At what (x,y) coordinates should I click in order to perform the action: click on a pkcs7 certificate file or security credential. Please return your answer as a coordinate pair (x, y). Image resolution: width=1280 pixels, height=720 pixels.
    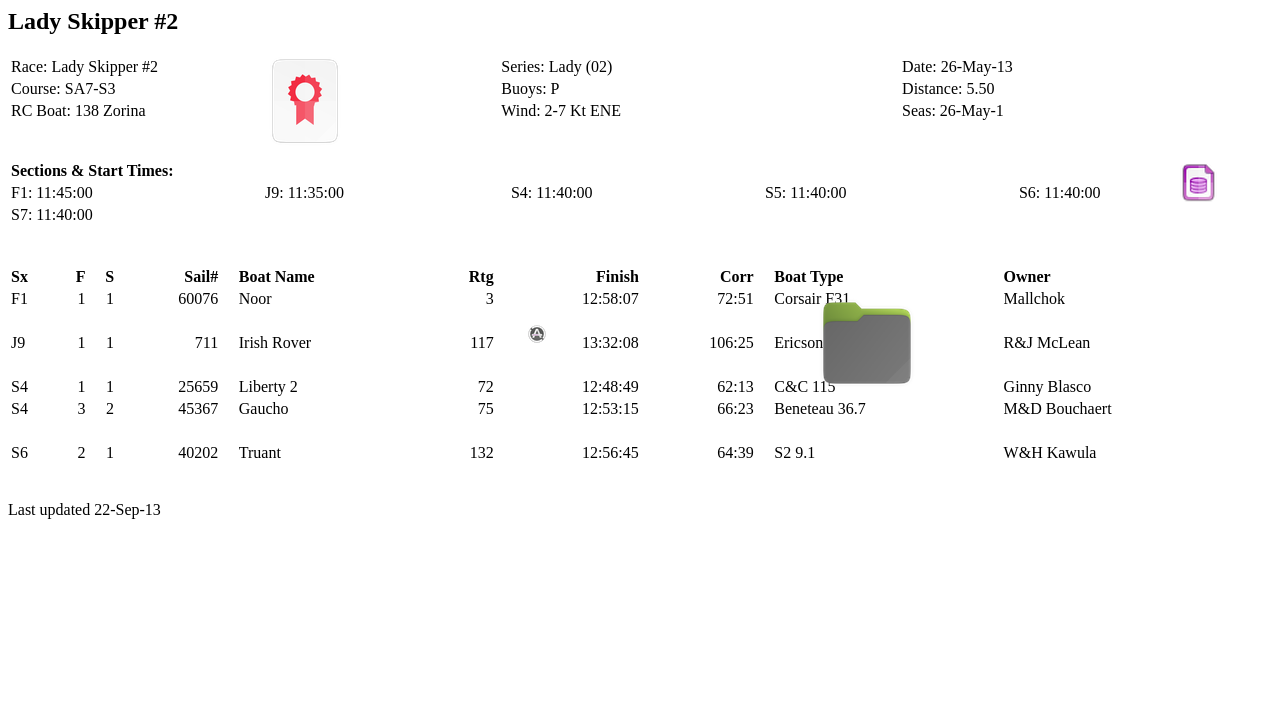
    Looking at the image, I should click on (305, 101).